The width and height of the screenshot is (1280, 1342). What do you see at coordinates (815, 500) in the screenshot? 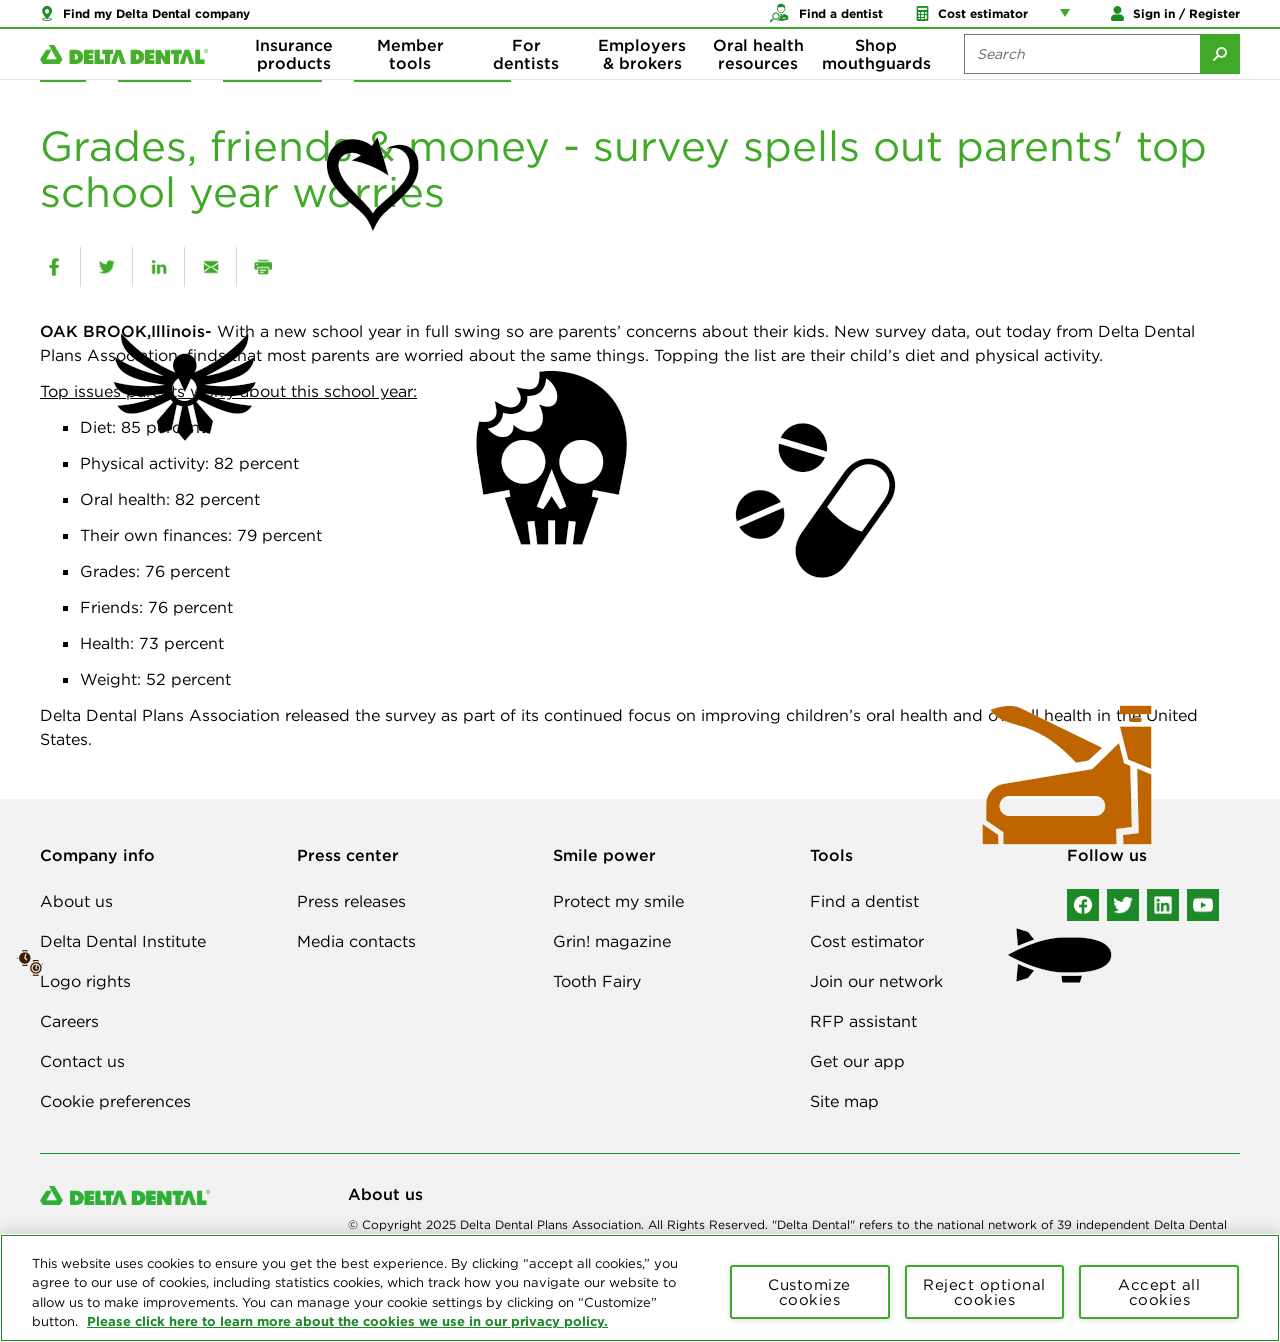
I see `view medications or prescriptions` at bounding box center [815, 500].